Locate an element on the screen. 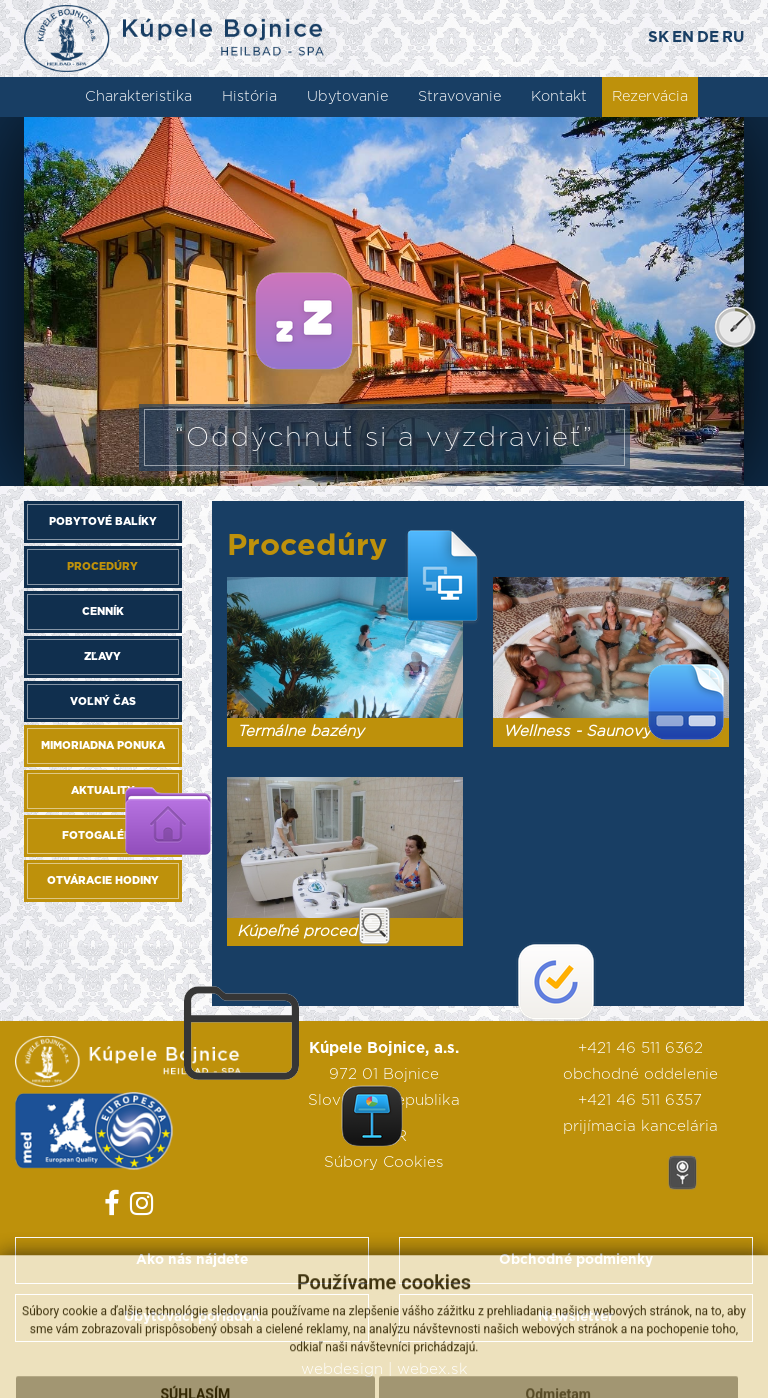 This screenshot has height=1398, width=768. open file manager is located at coordinates (241, 1029).